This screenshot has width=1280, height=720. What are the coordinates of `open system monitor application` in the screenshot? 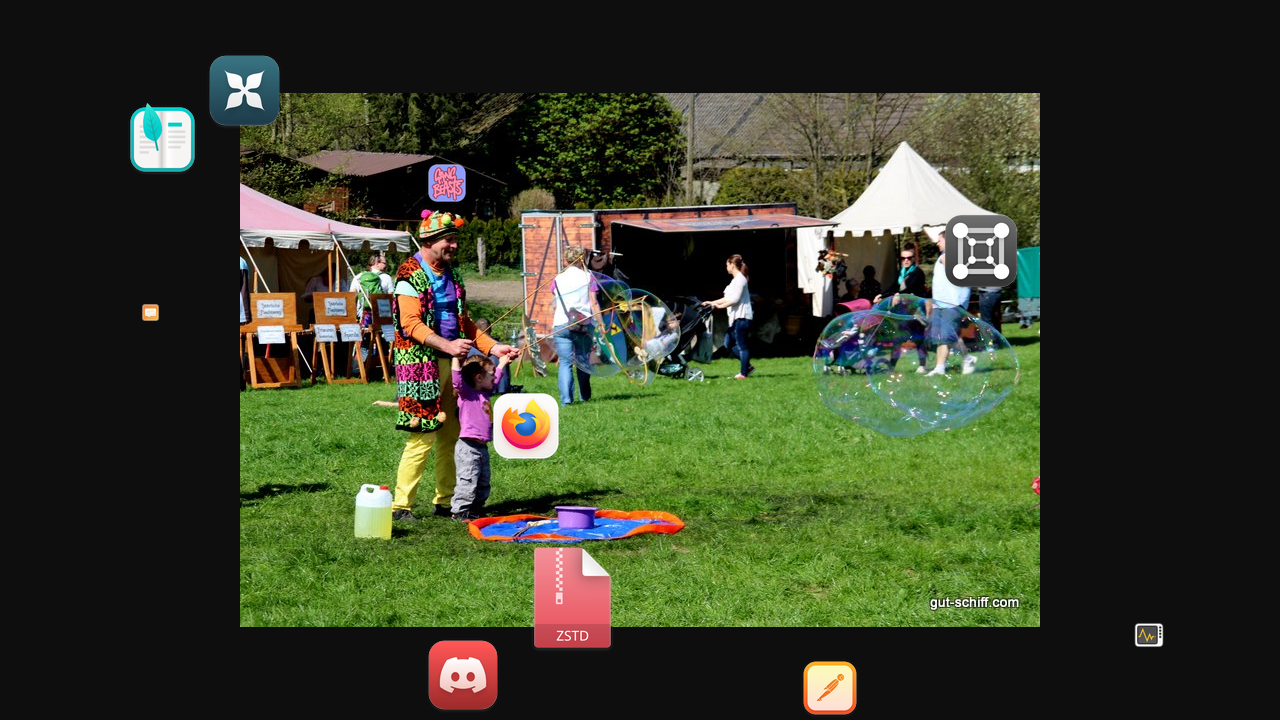 It's located at (1149, 635).